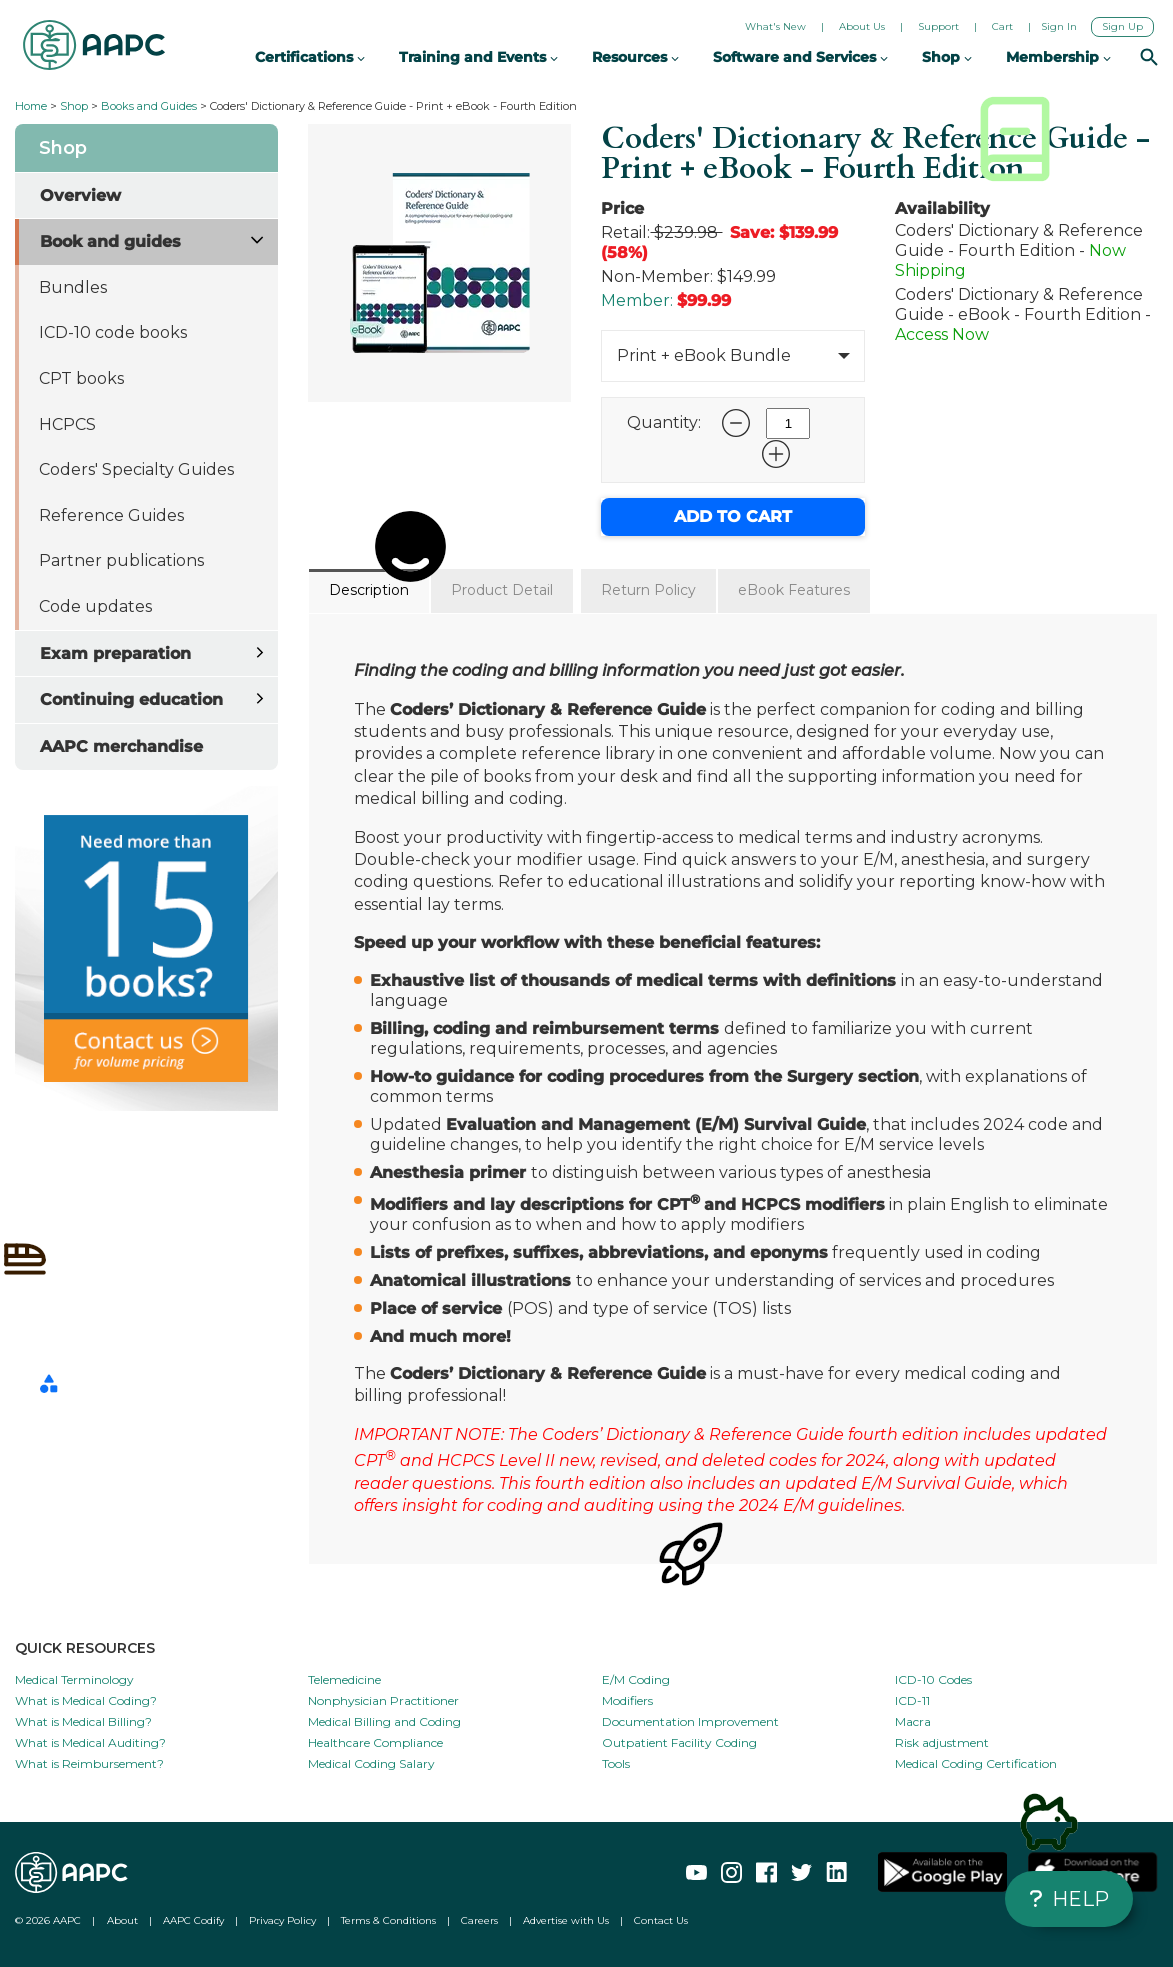 This screenshot has height=1967, width=1173. What do you see at coordinates (691, 1554) in the screenshot?
I see `launch or deploy a project` at bounding box center [691, 1554].